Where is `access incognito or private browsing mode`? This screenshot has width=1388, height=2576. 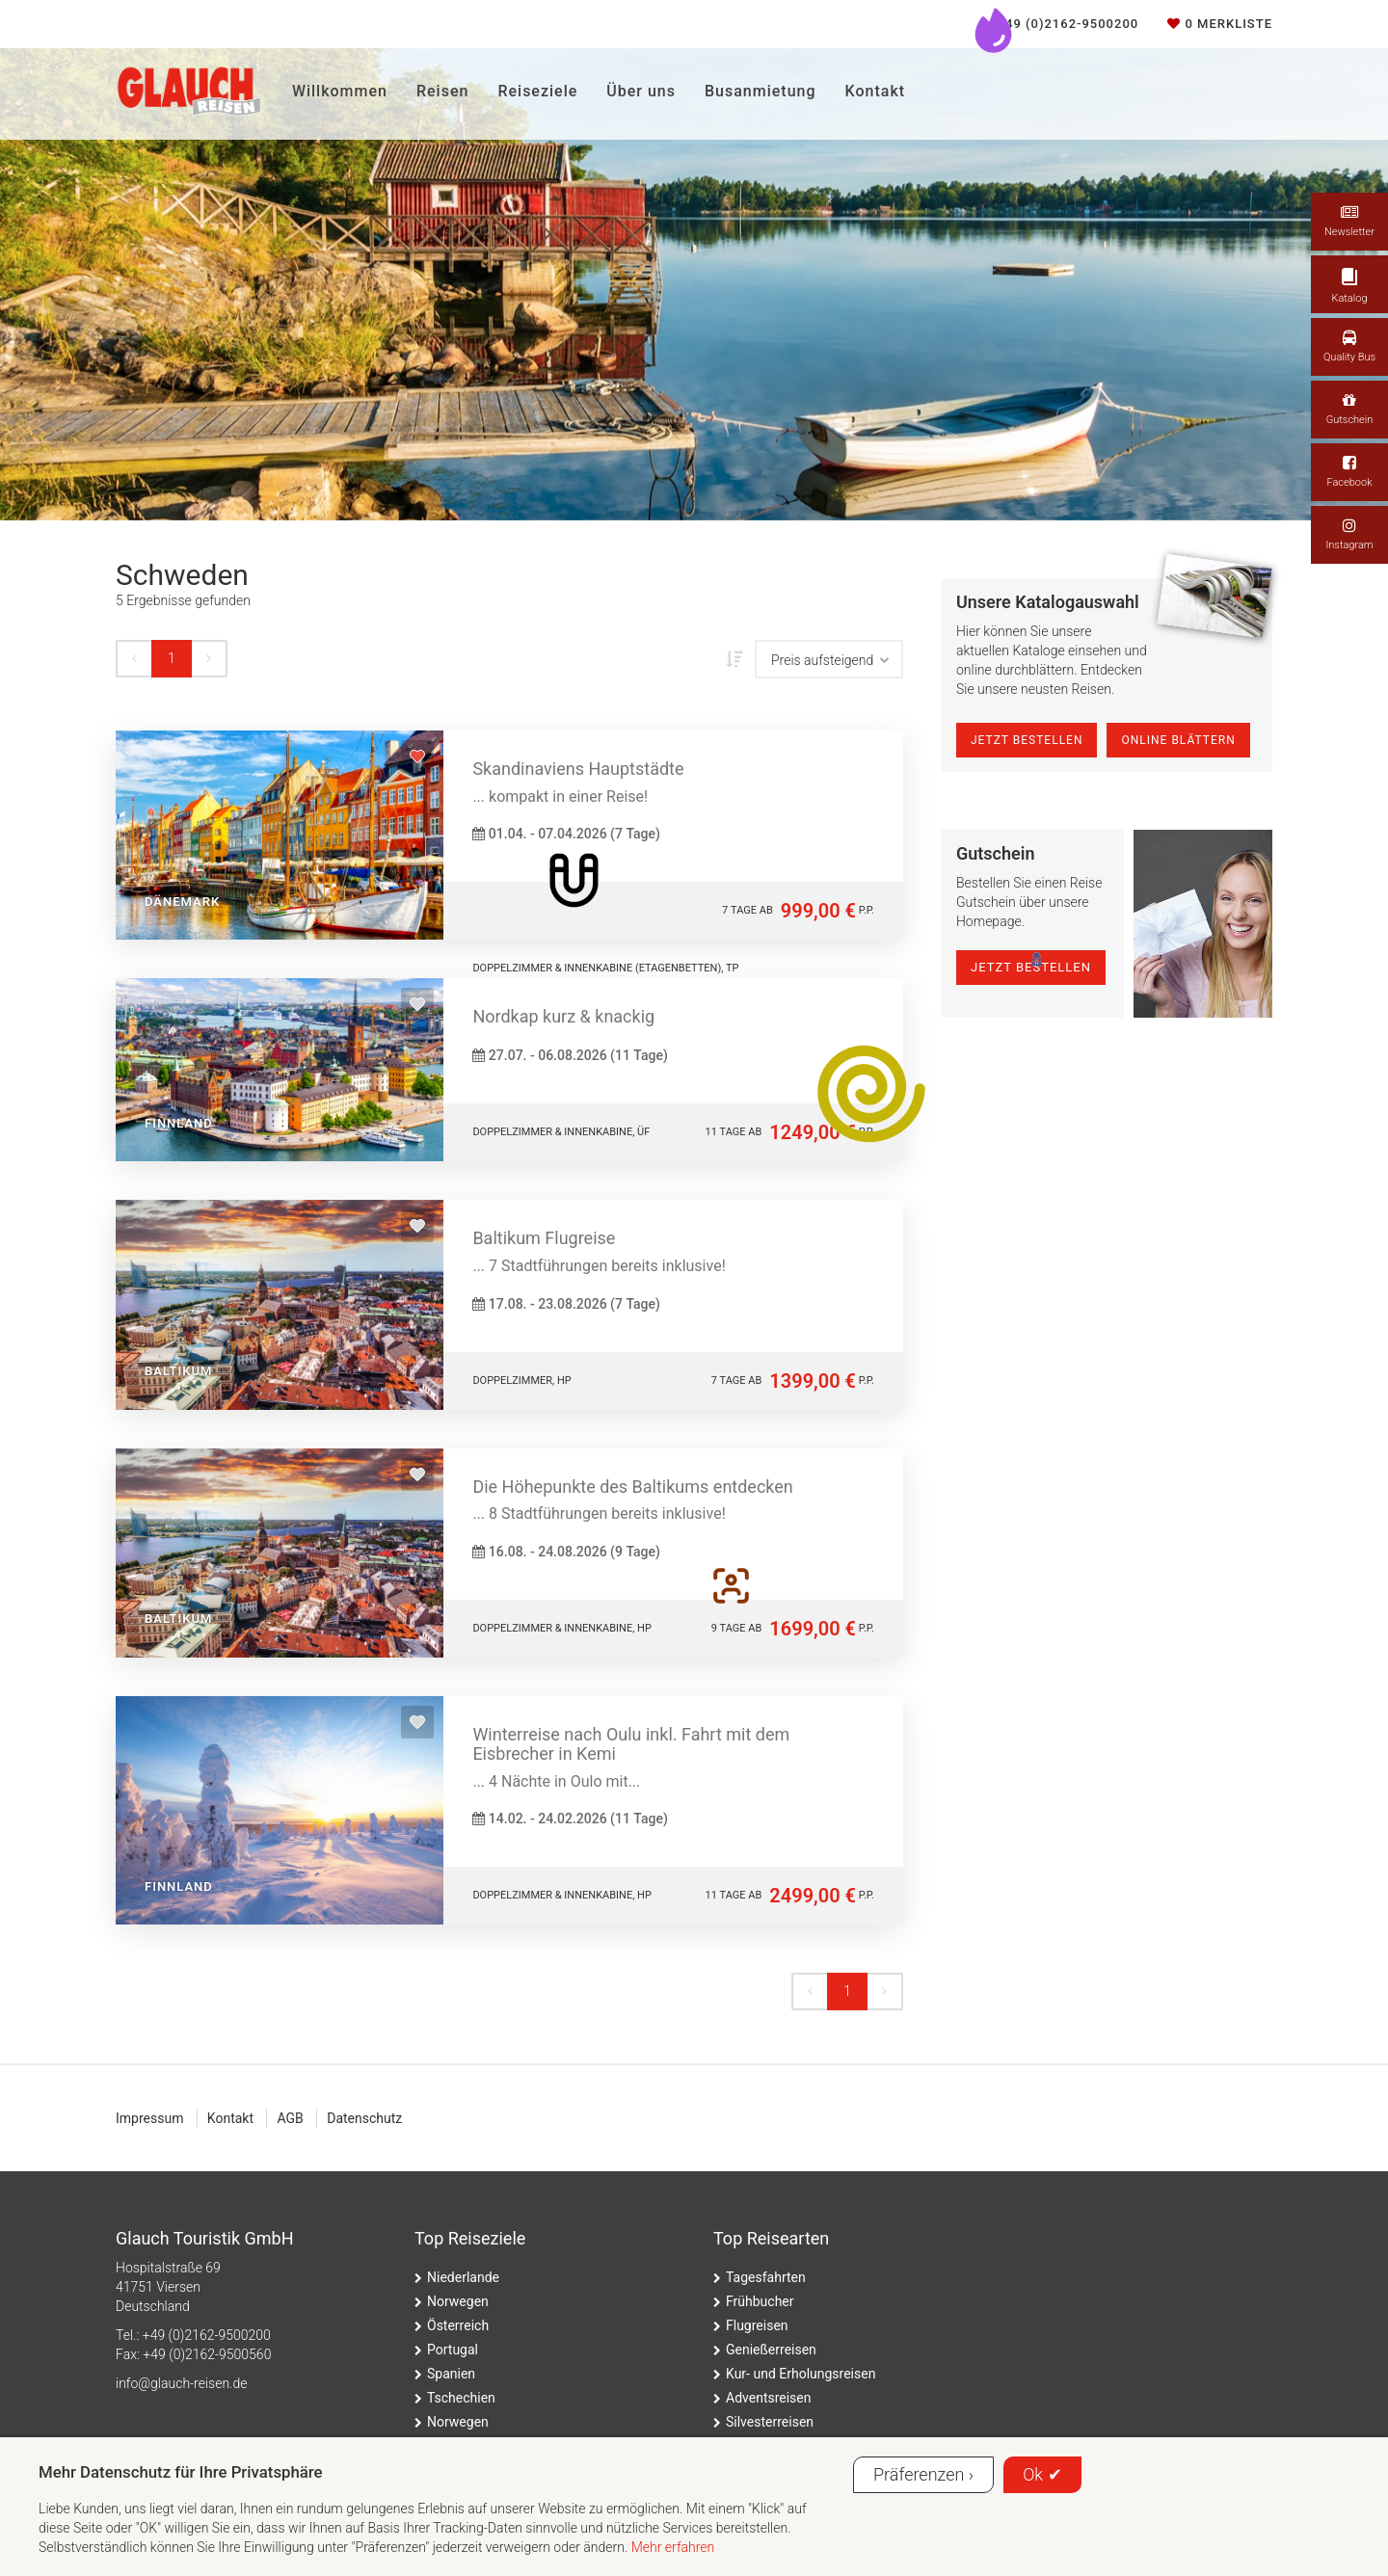 access incognito or private browsing mode is located at coordinates (1036, 959).